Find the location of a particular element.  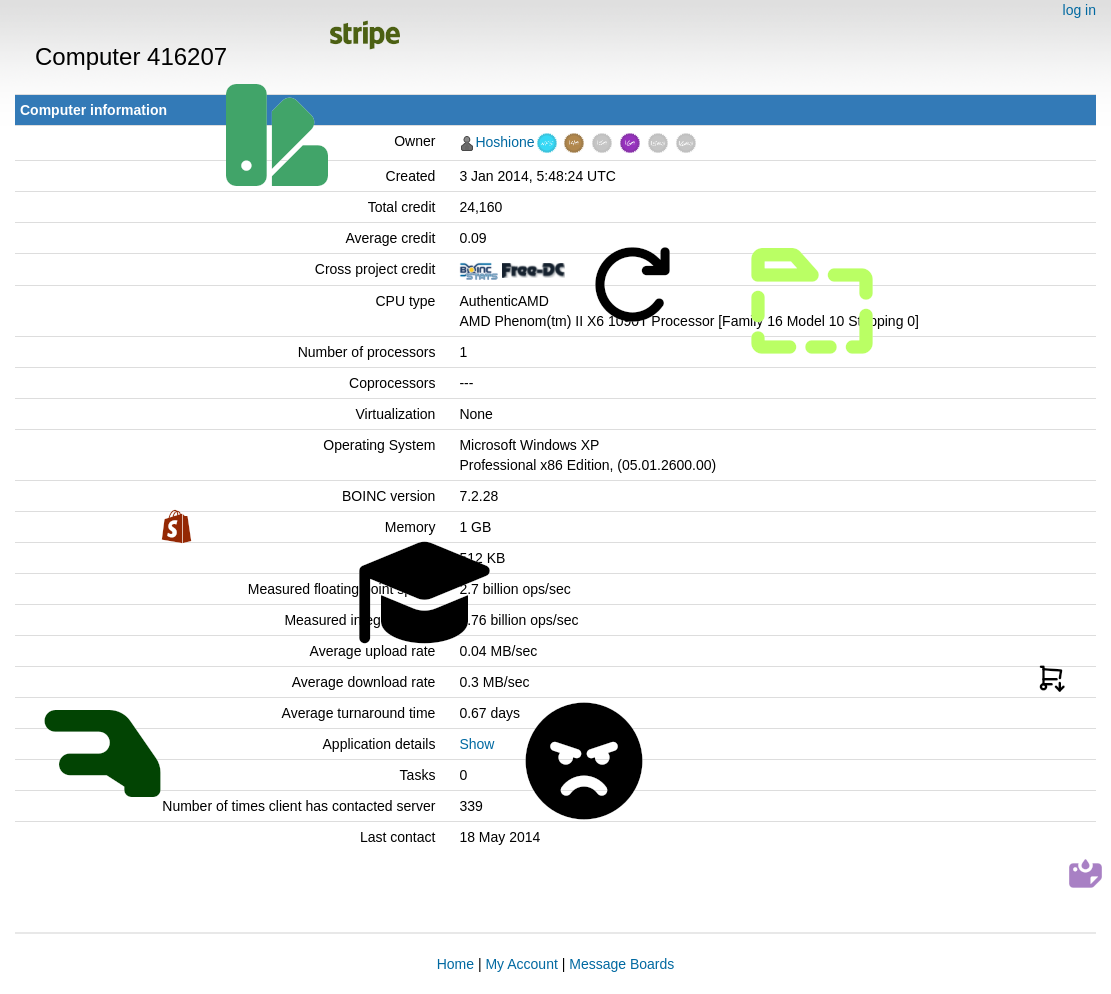

create a new folder is located at coordinates (812, 302).